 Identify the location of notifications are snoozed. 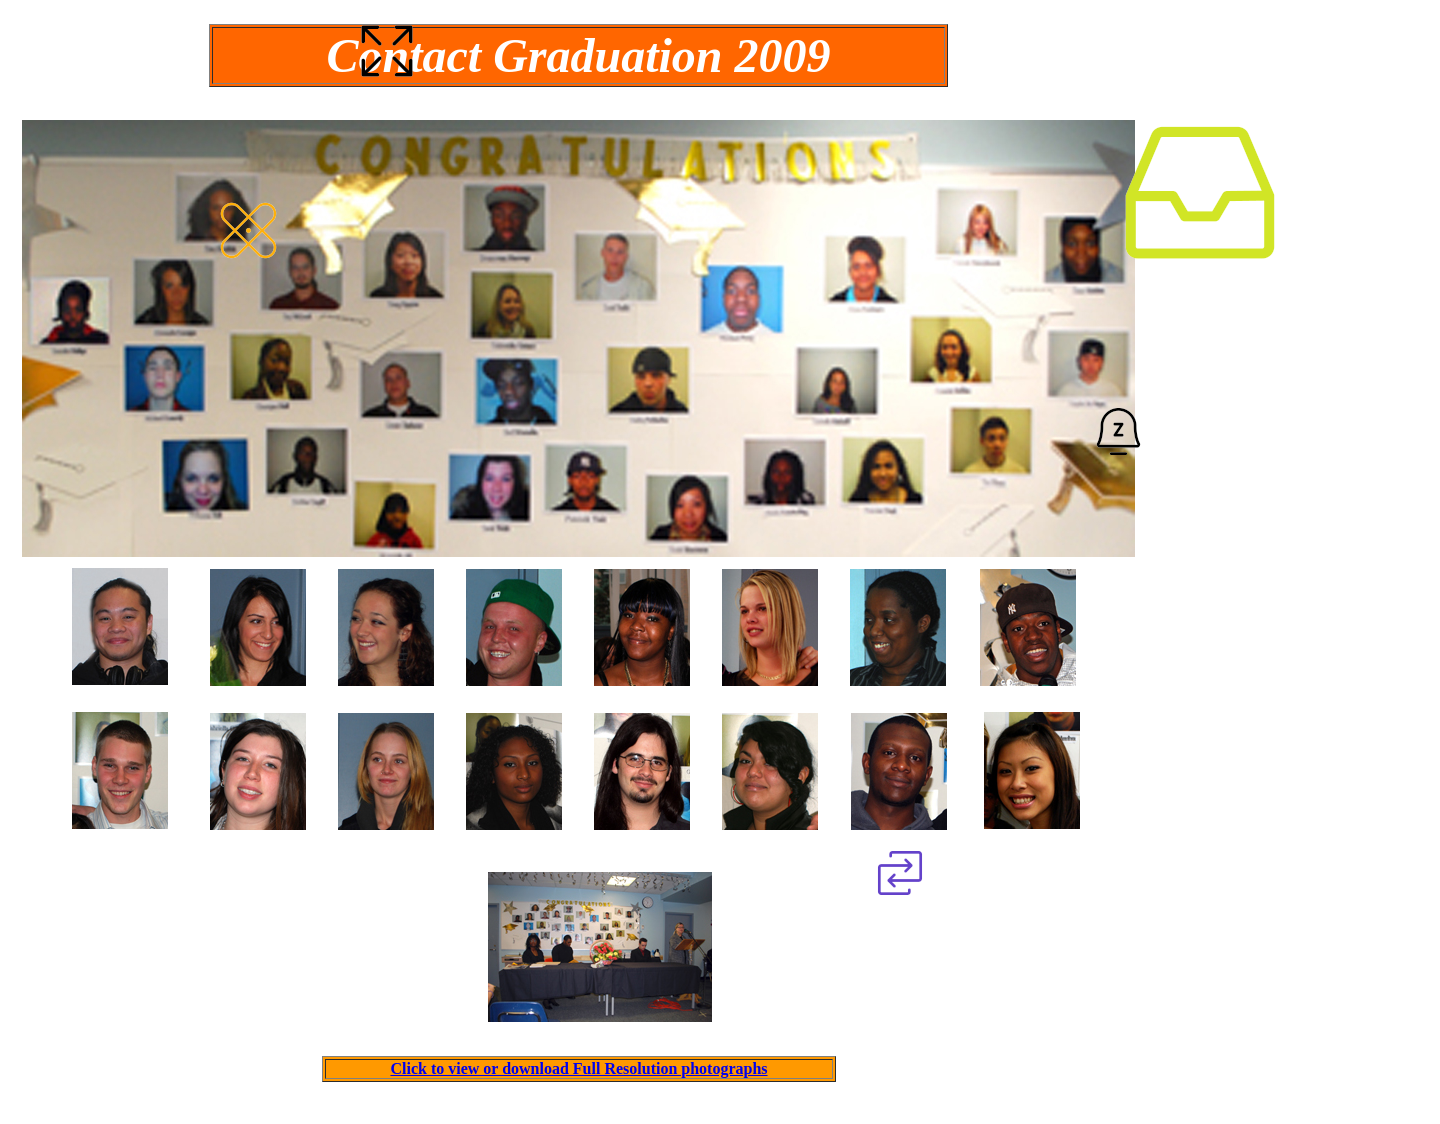
(1118, 431).